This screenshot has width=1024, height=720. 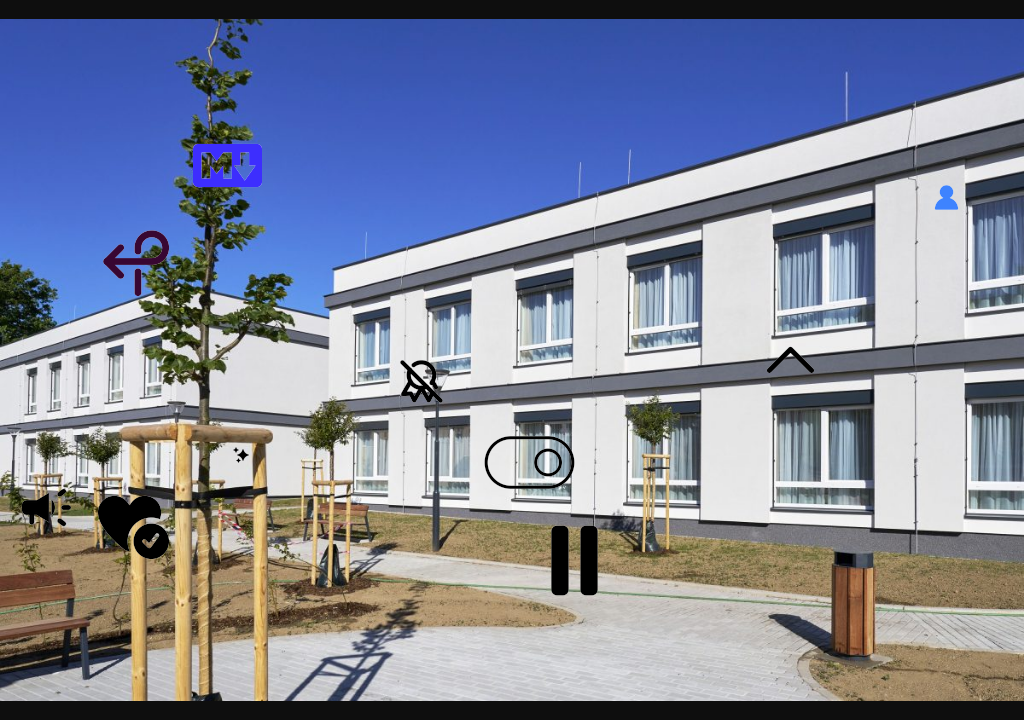 I want to click on toggle switch in the on position, so click(x=529, y=462).